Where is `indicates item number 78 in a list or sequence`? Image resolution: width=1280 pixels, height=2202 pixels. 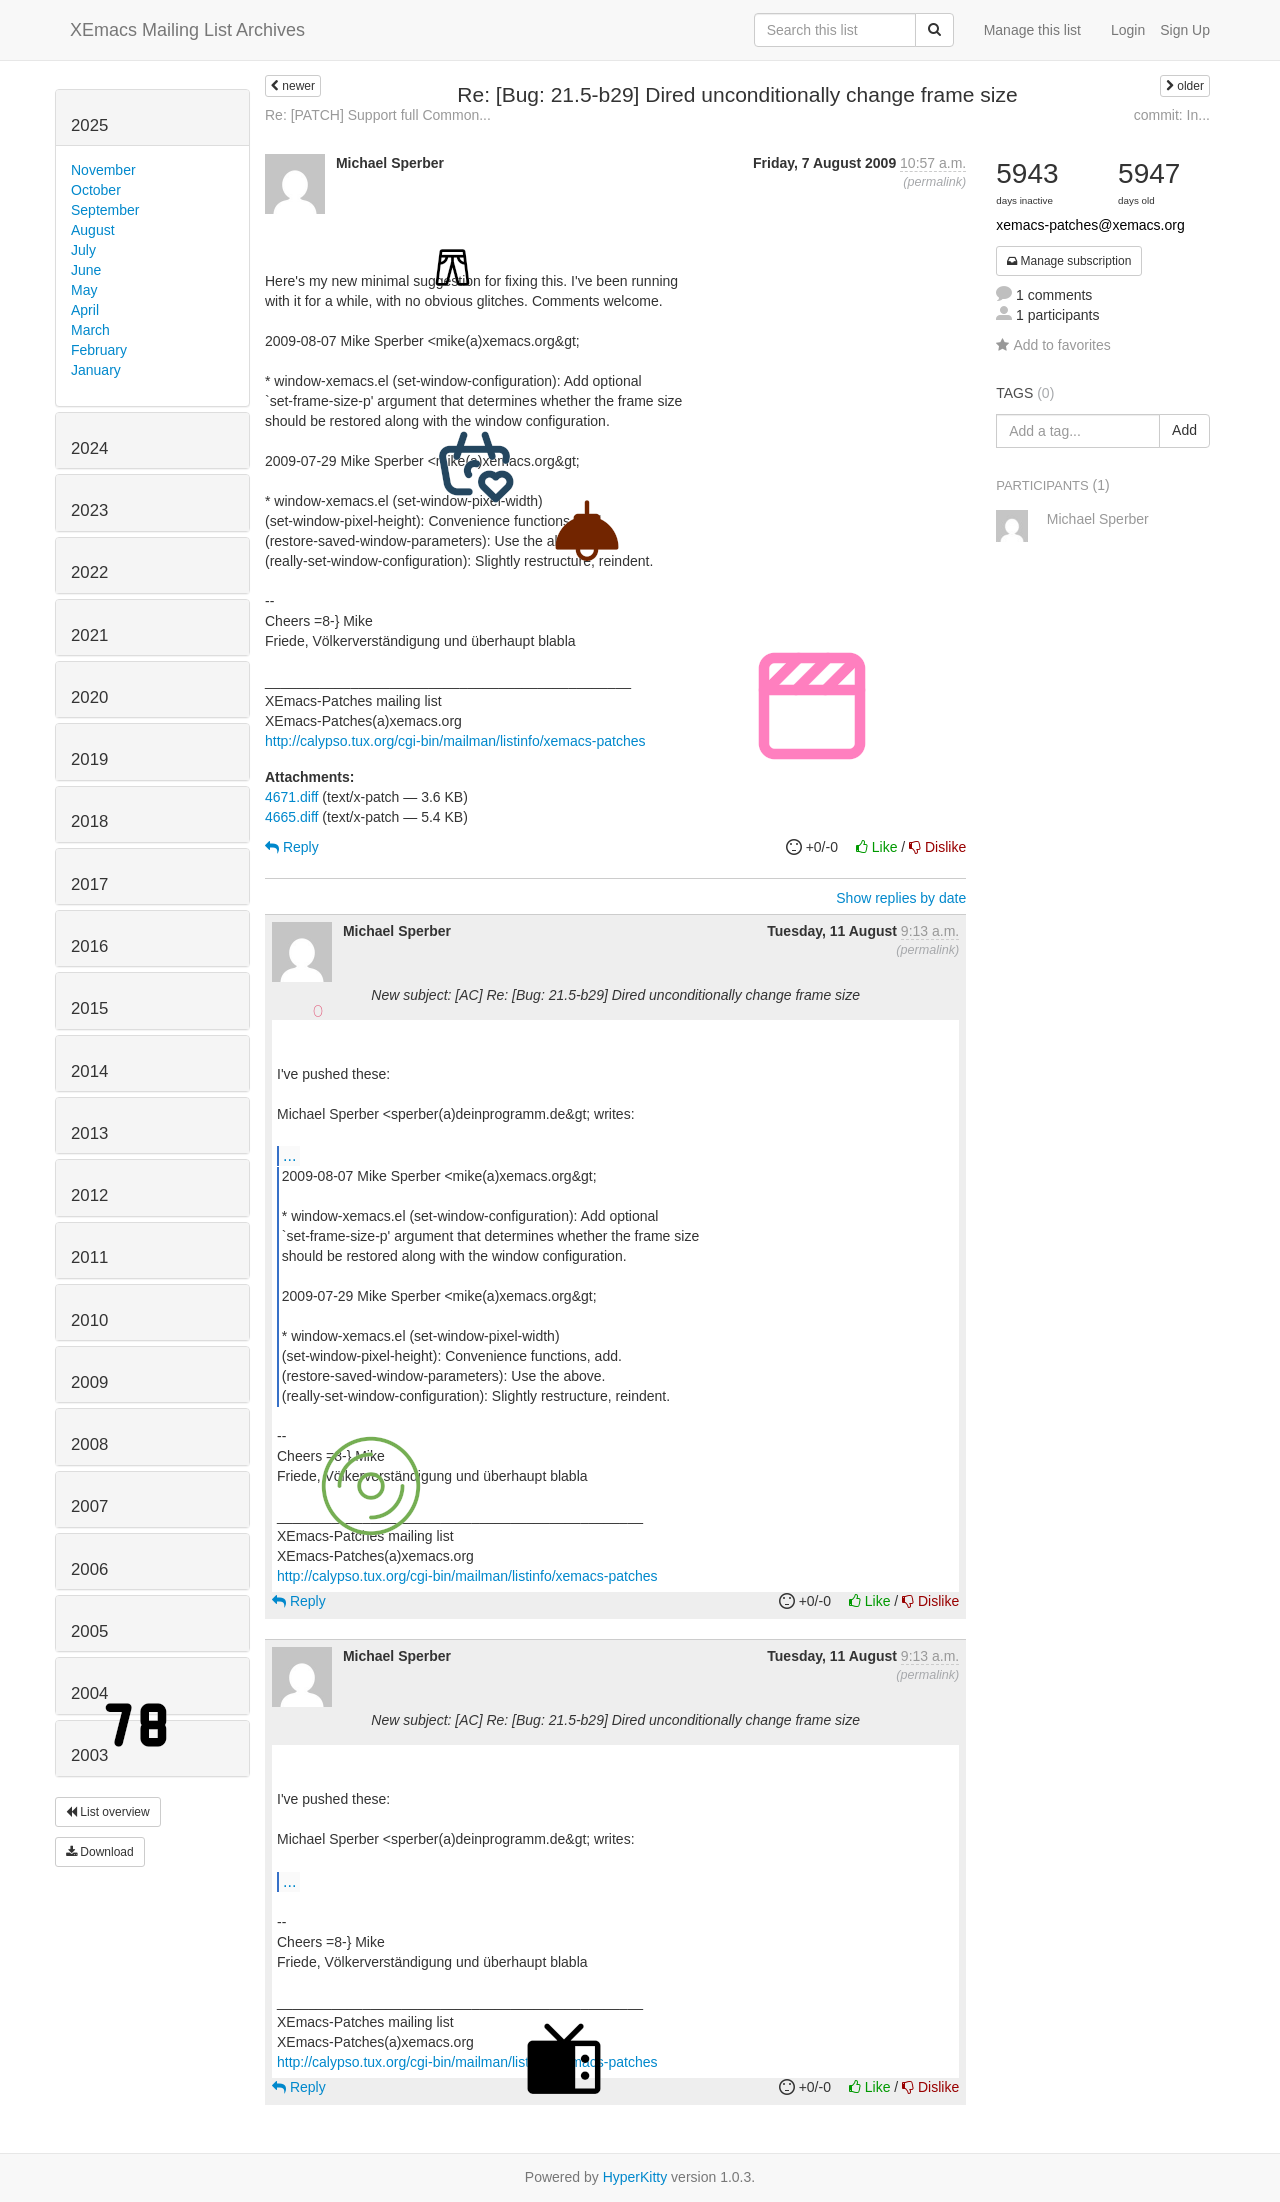
indicates item number 78 in a list or sequence is located at coordinates (136, 1725).